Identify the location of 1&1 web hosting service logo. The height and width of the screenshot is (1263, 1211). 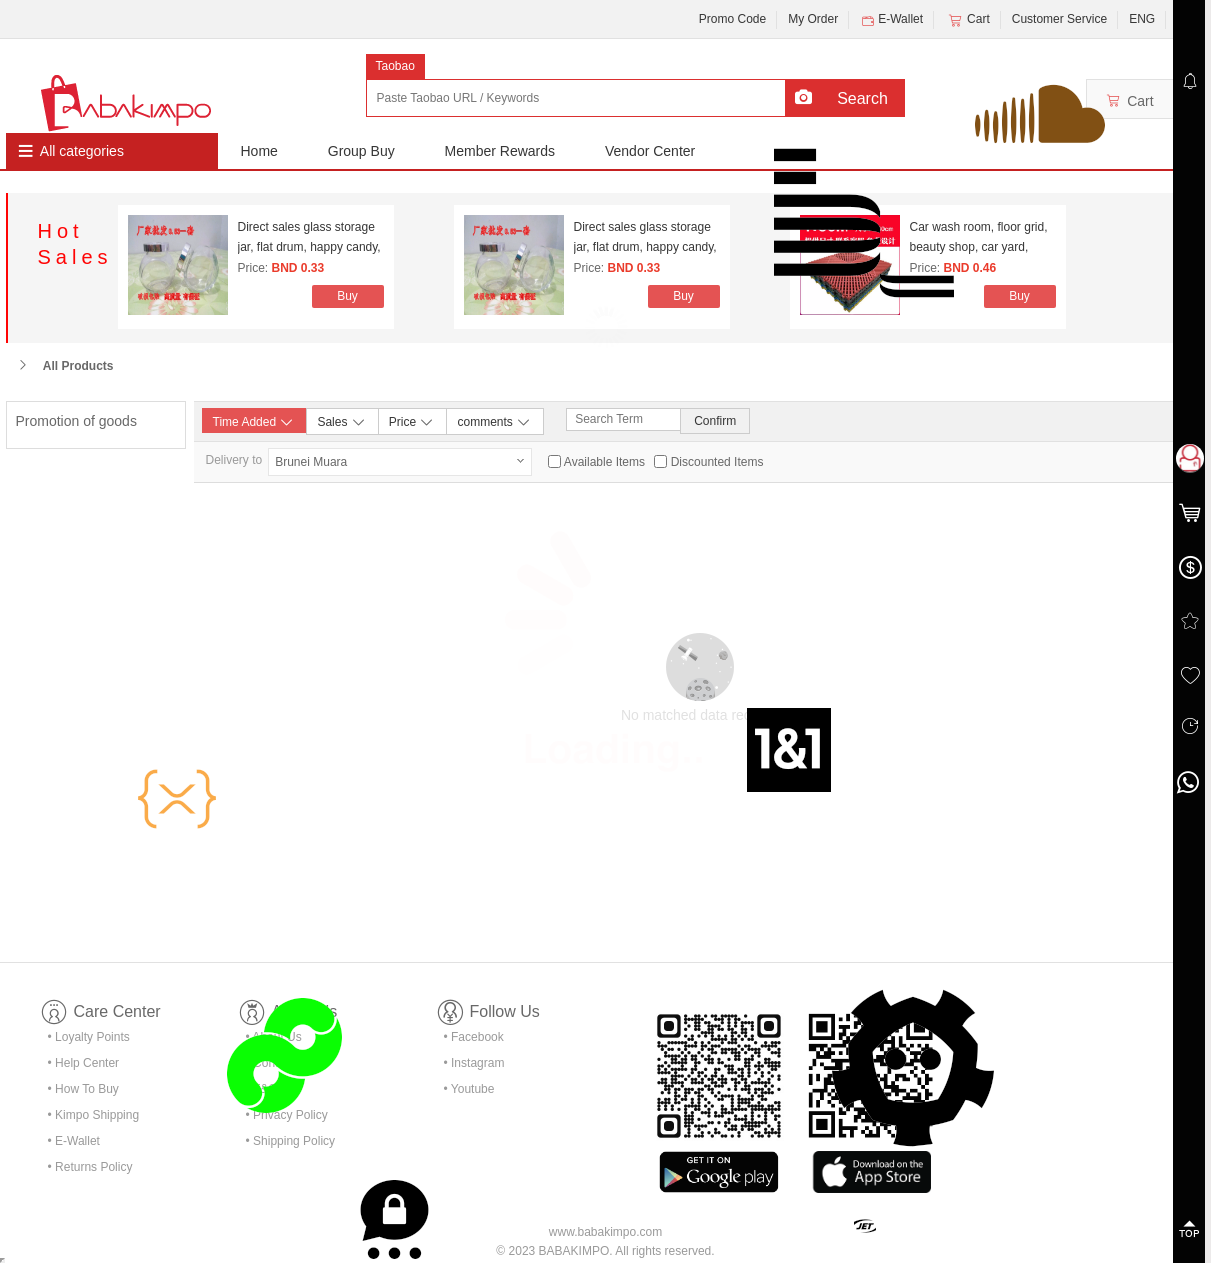
(789, 750).